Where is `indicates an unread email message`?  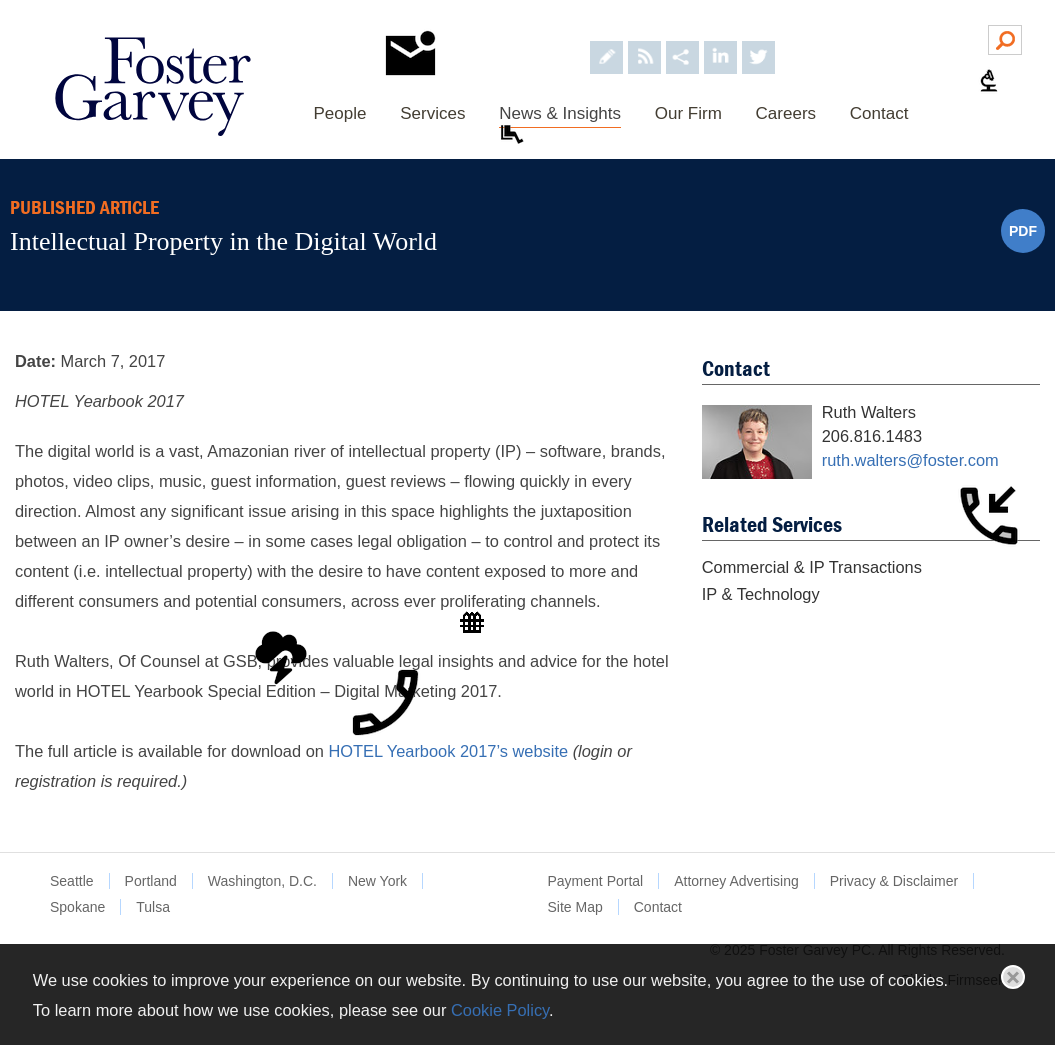
indicates an unread email message is located at coordinates (410, 55).